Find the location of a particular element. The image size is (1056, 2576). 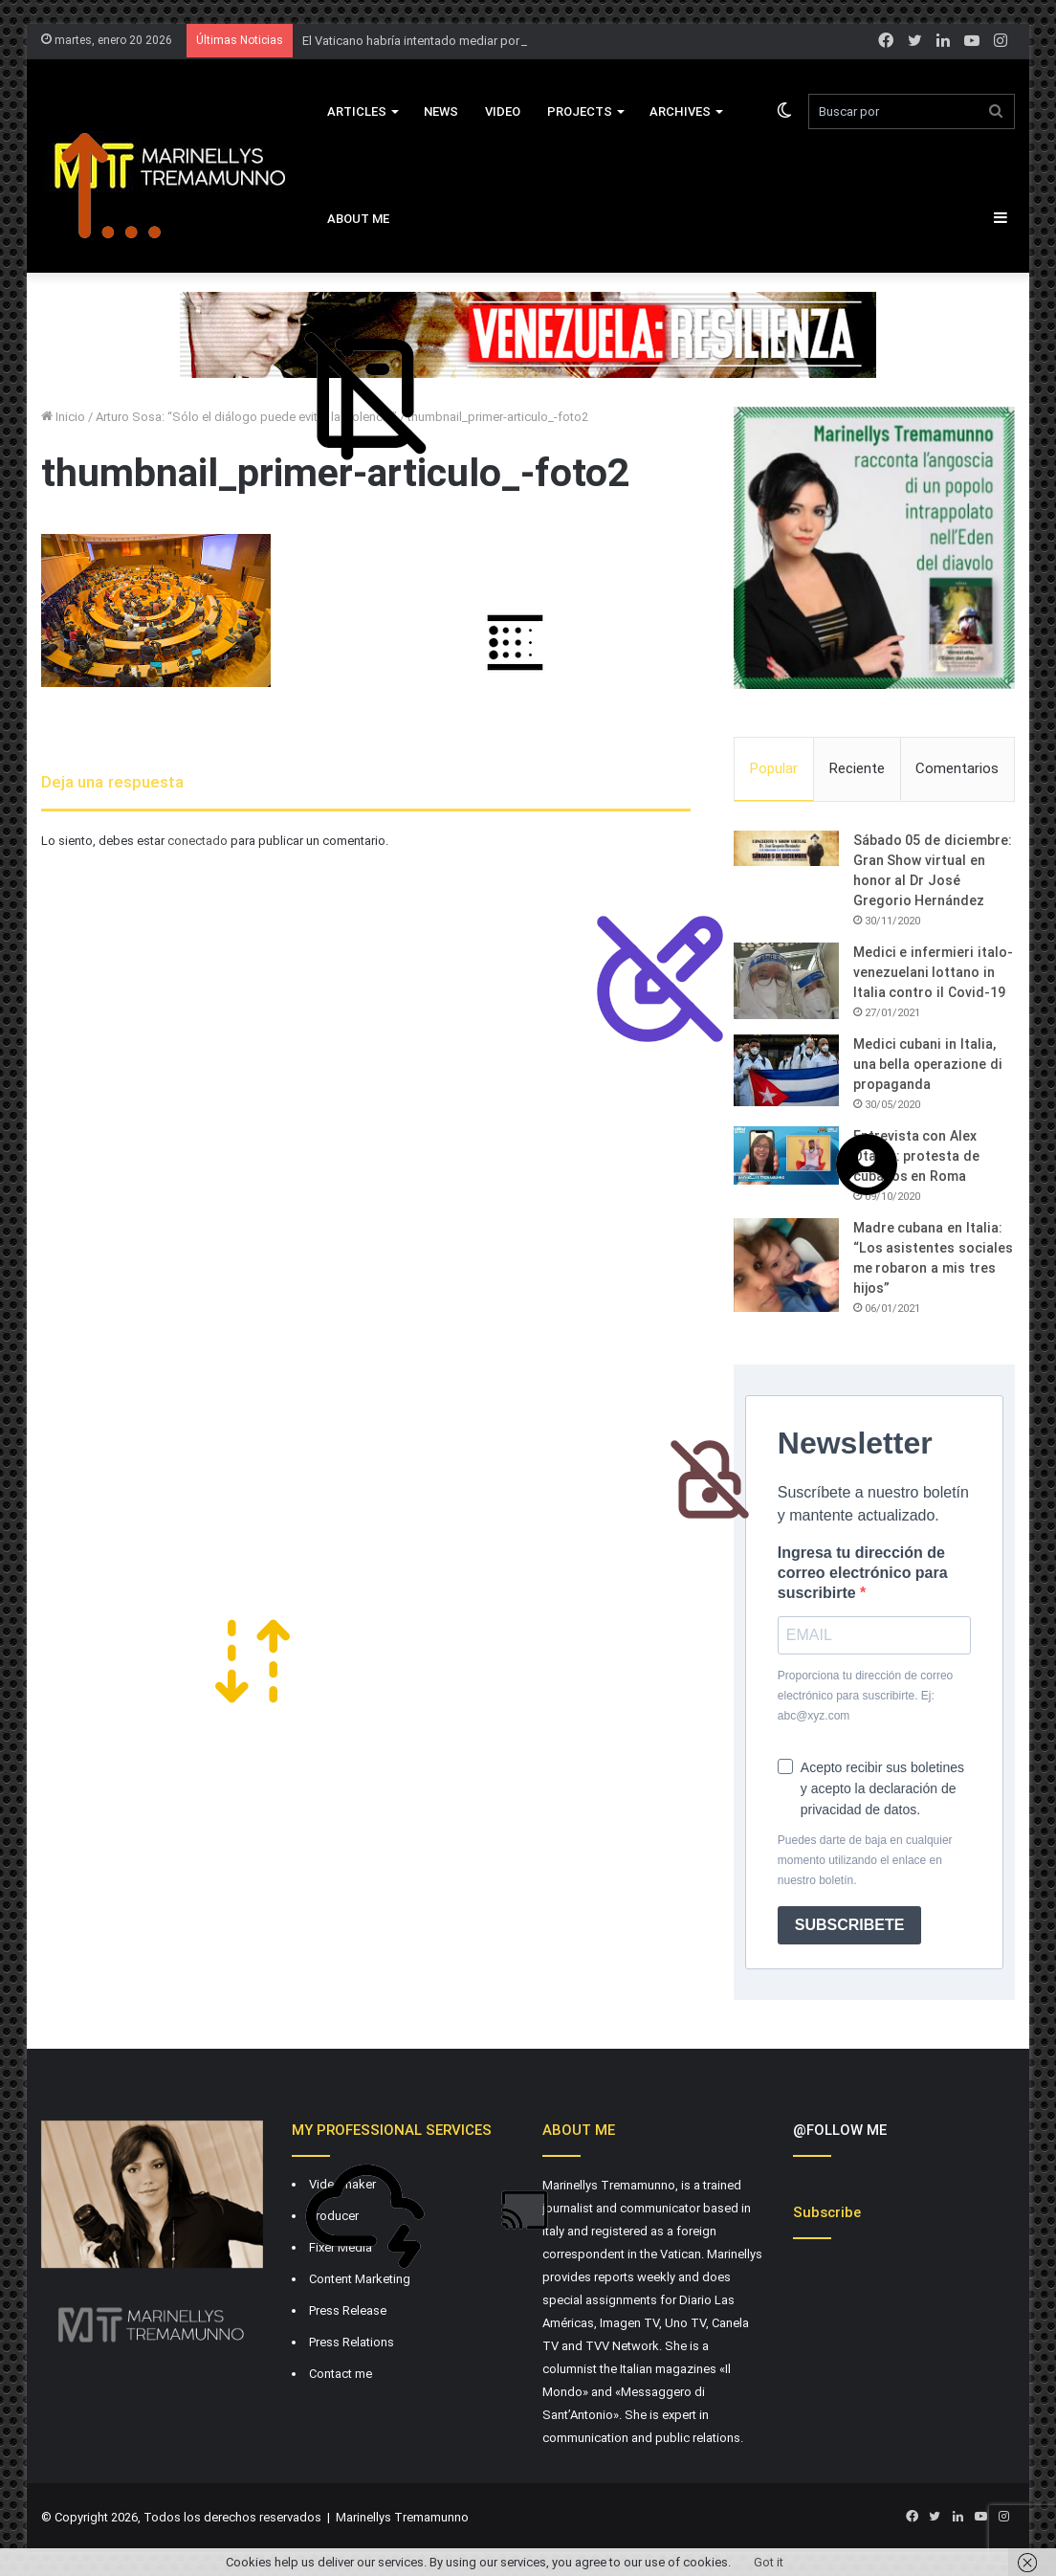

editing is disabled or unavailable is located at coordinates (660, 979).